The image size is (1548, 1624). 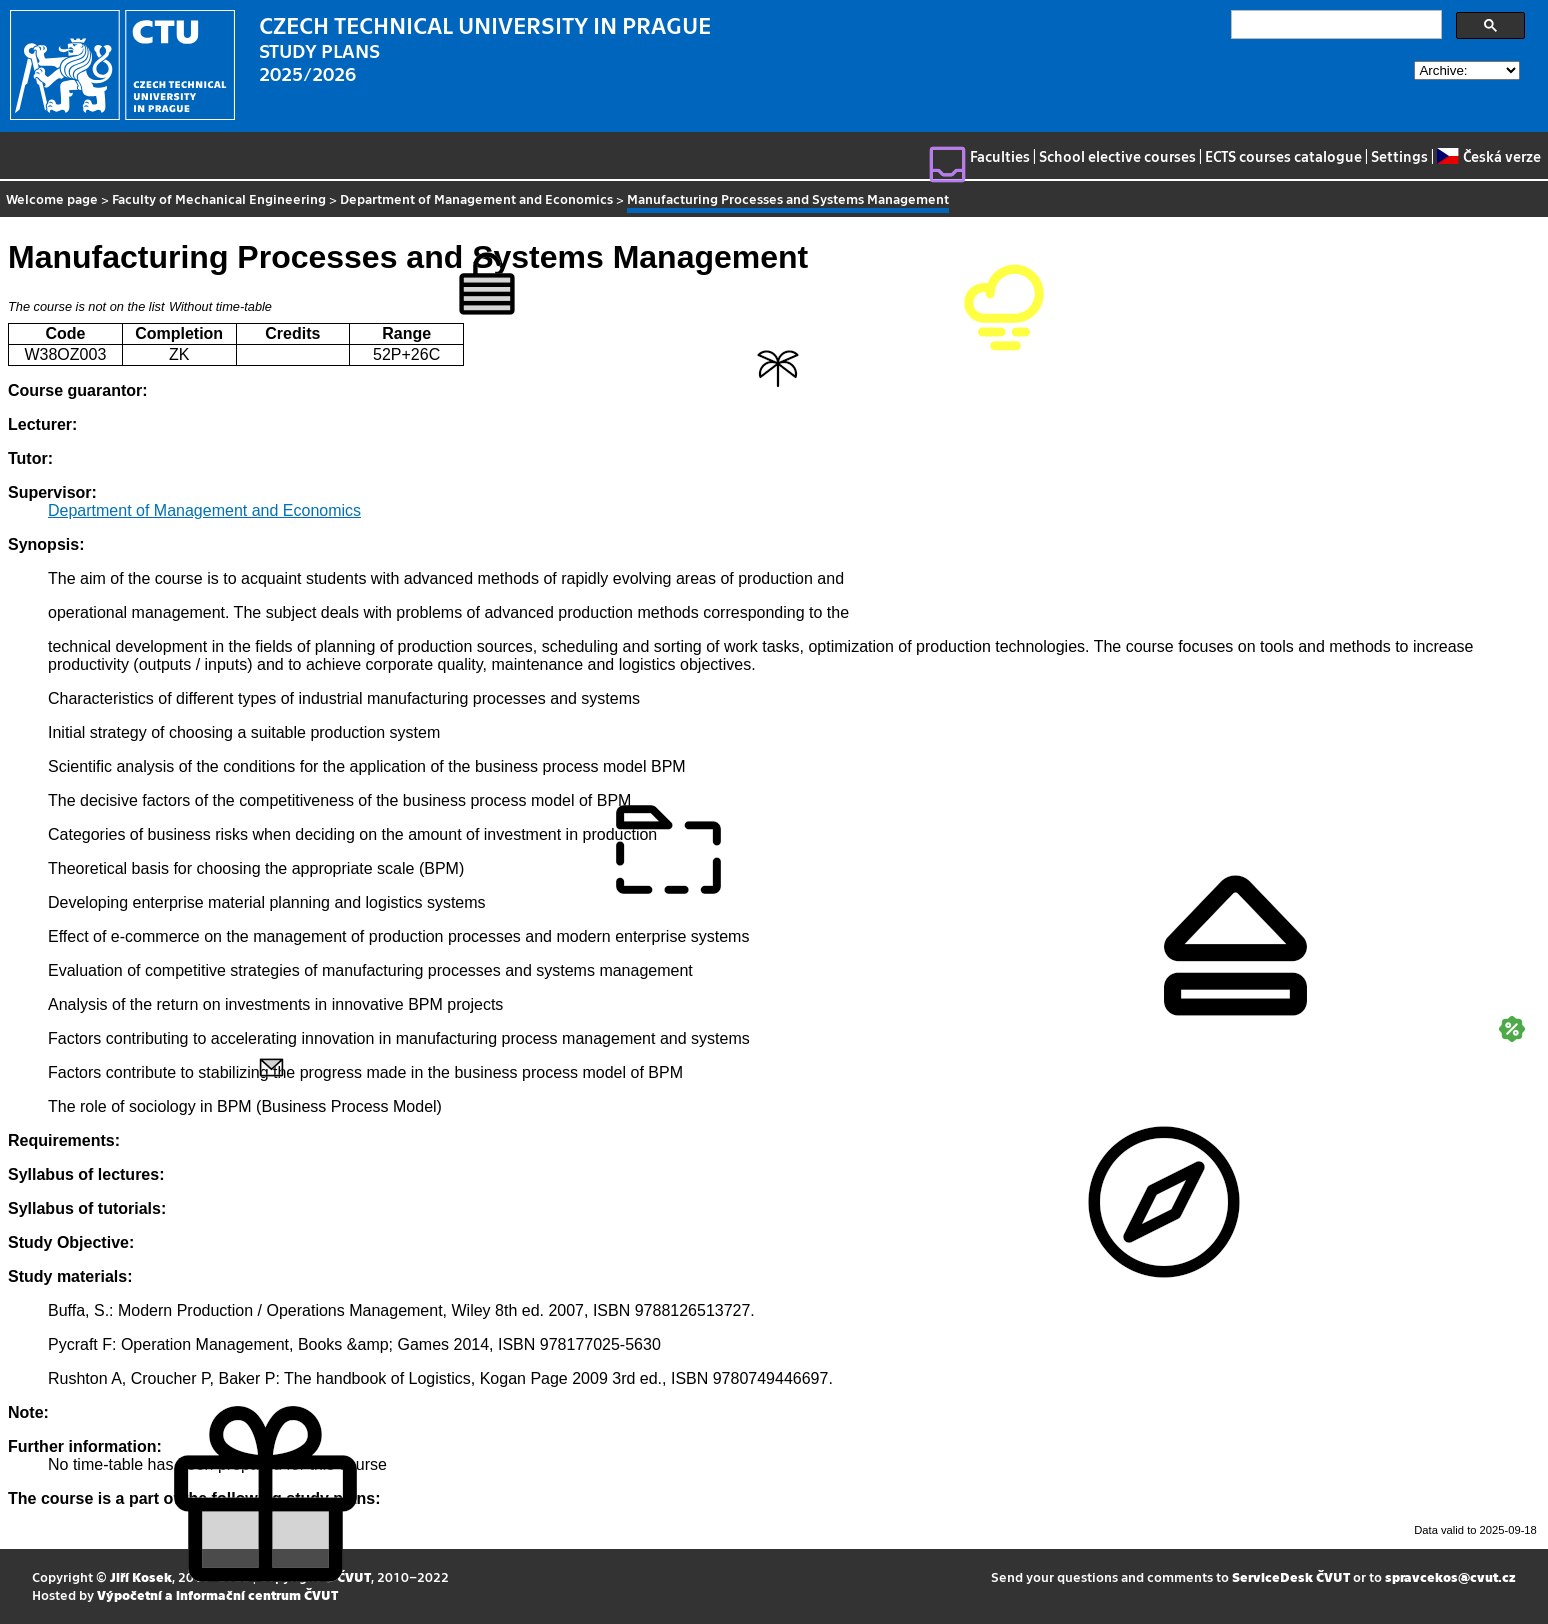 I want to click on view or redeem a gift, so click(x=265, y=1504).